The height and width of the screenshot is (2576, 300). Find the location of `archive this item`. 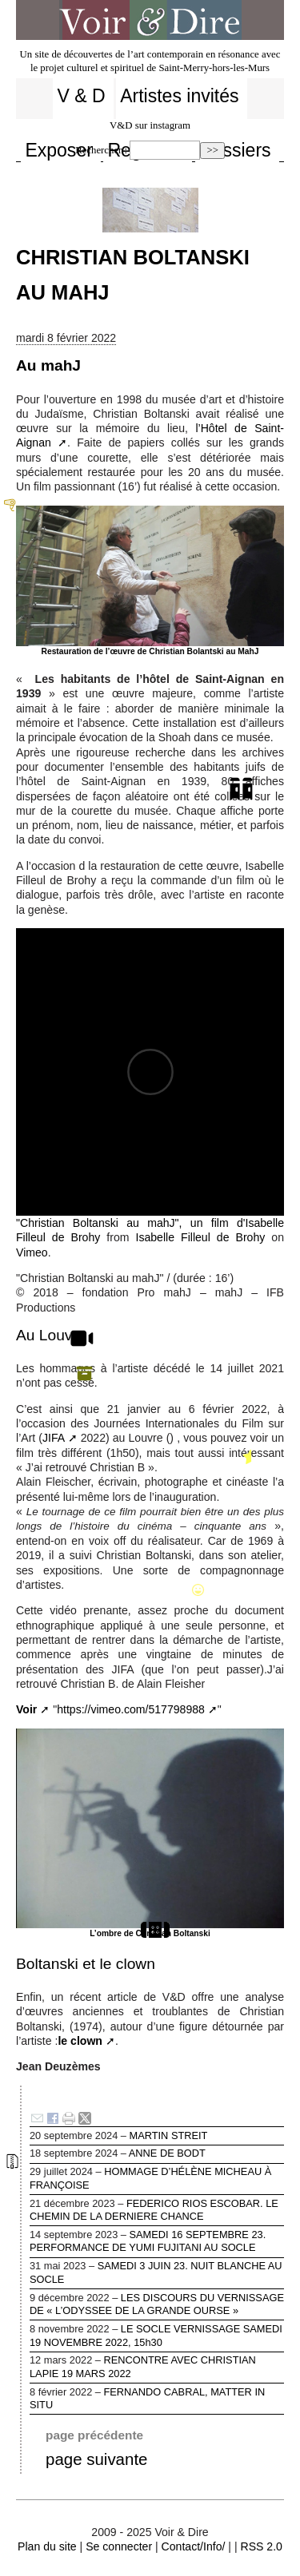

archive this item is located at coordinates (84, 1373).